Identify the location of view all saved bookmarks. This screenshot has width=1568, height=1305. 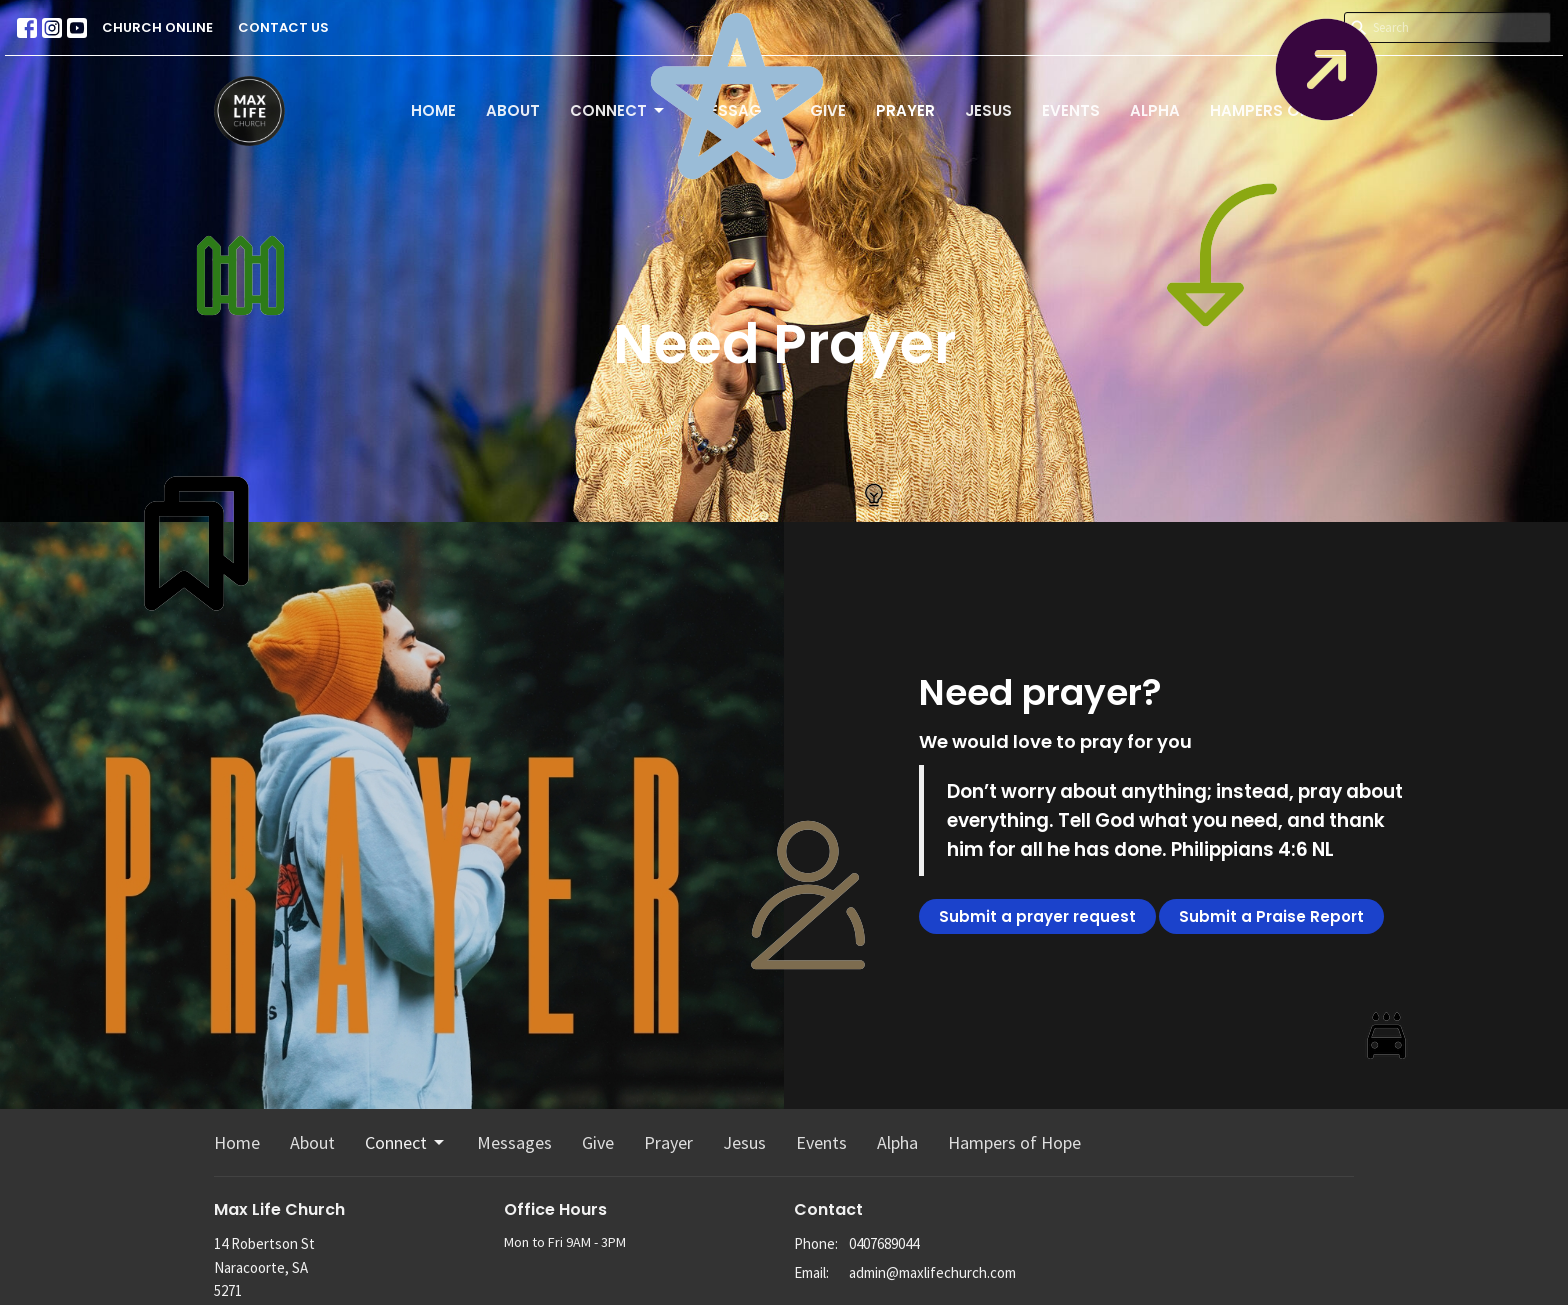
(196, 543).